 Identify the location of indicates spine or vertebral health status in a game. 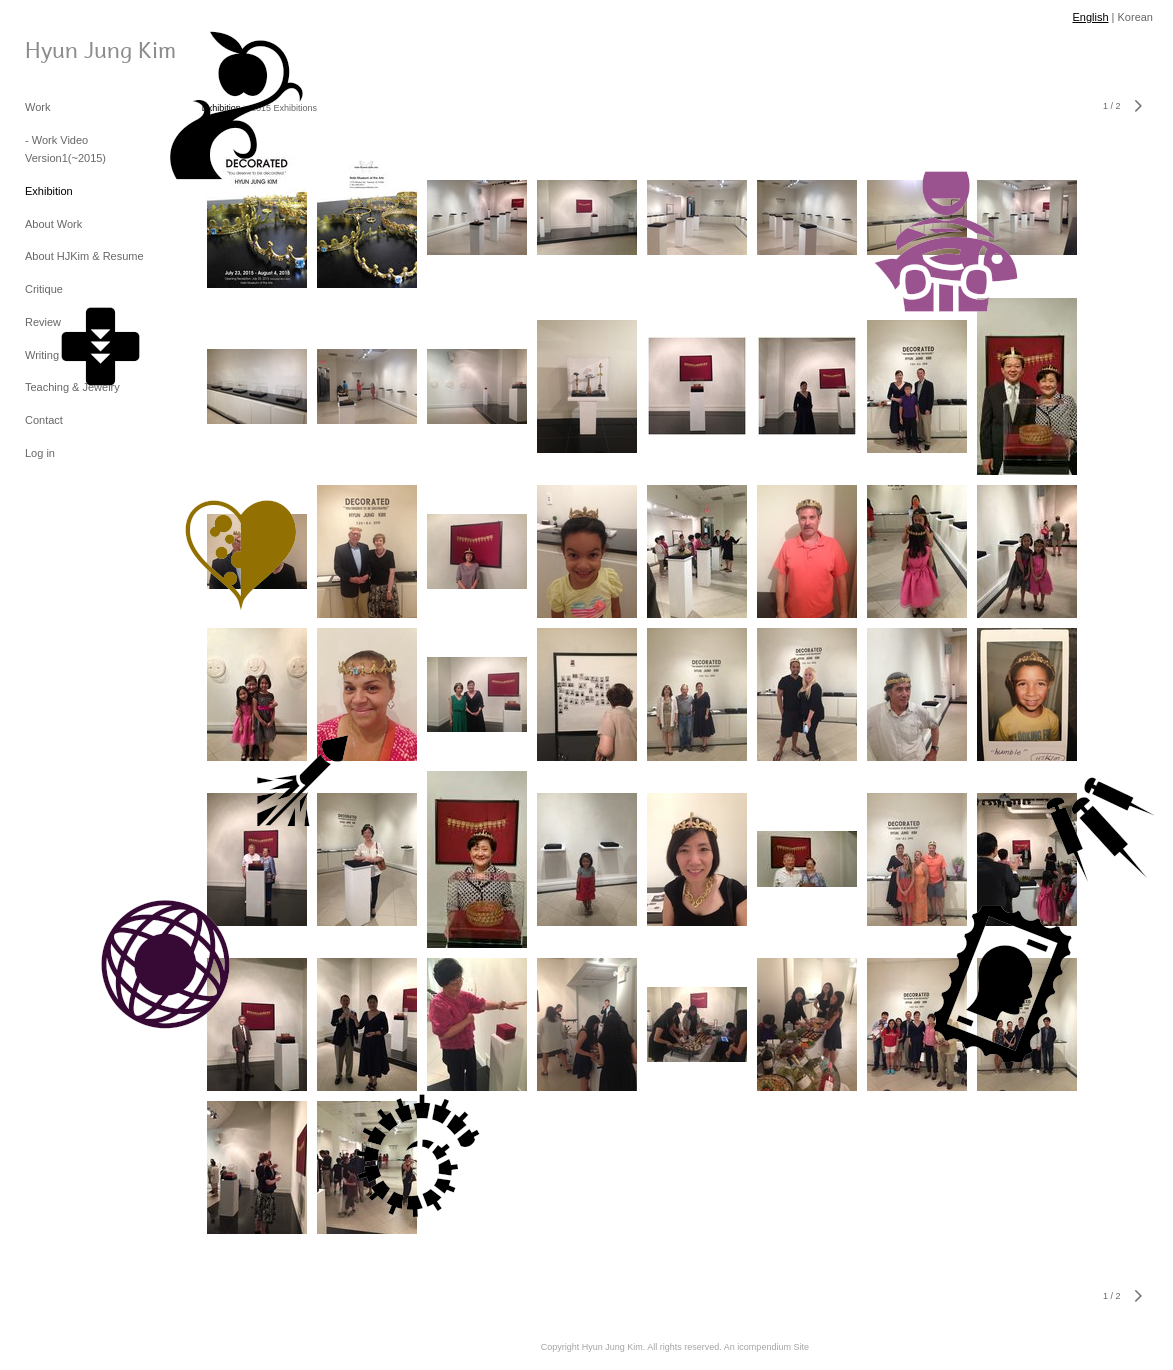
(416, 1155).